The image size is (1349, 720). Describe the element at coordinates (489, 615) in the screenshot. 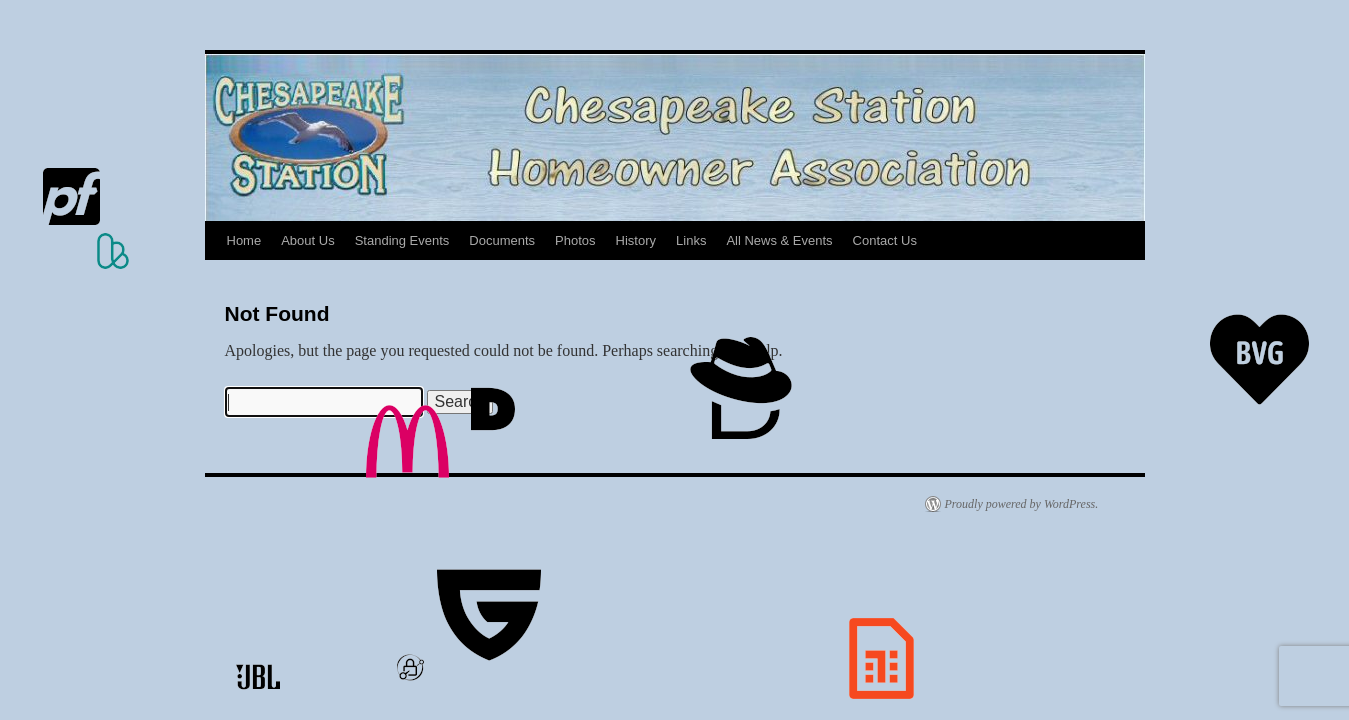

I see `open the Guilded app` at that location.